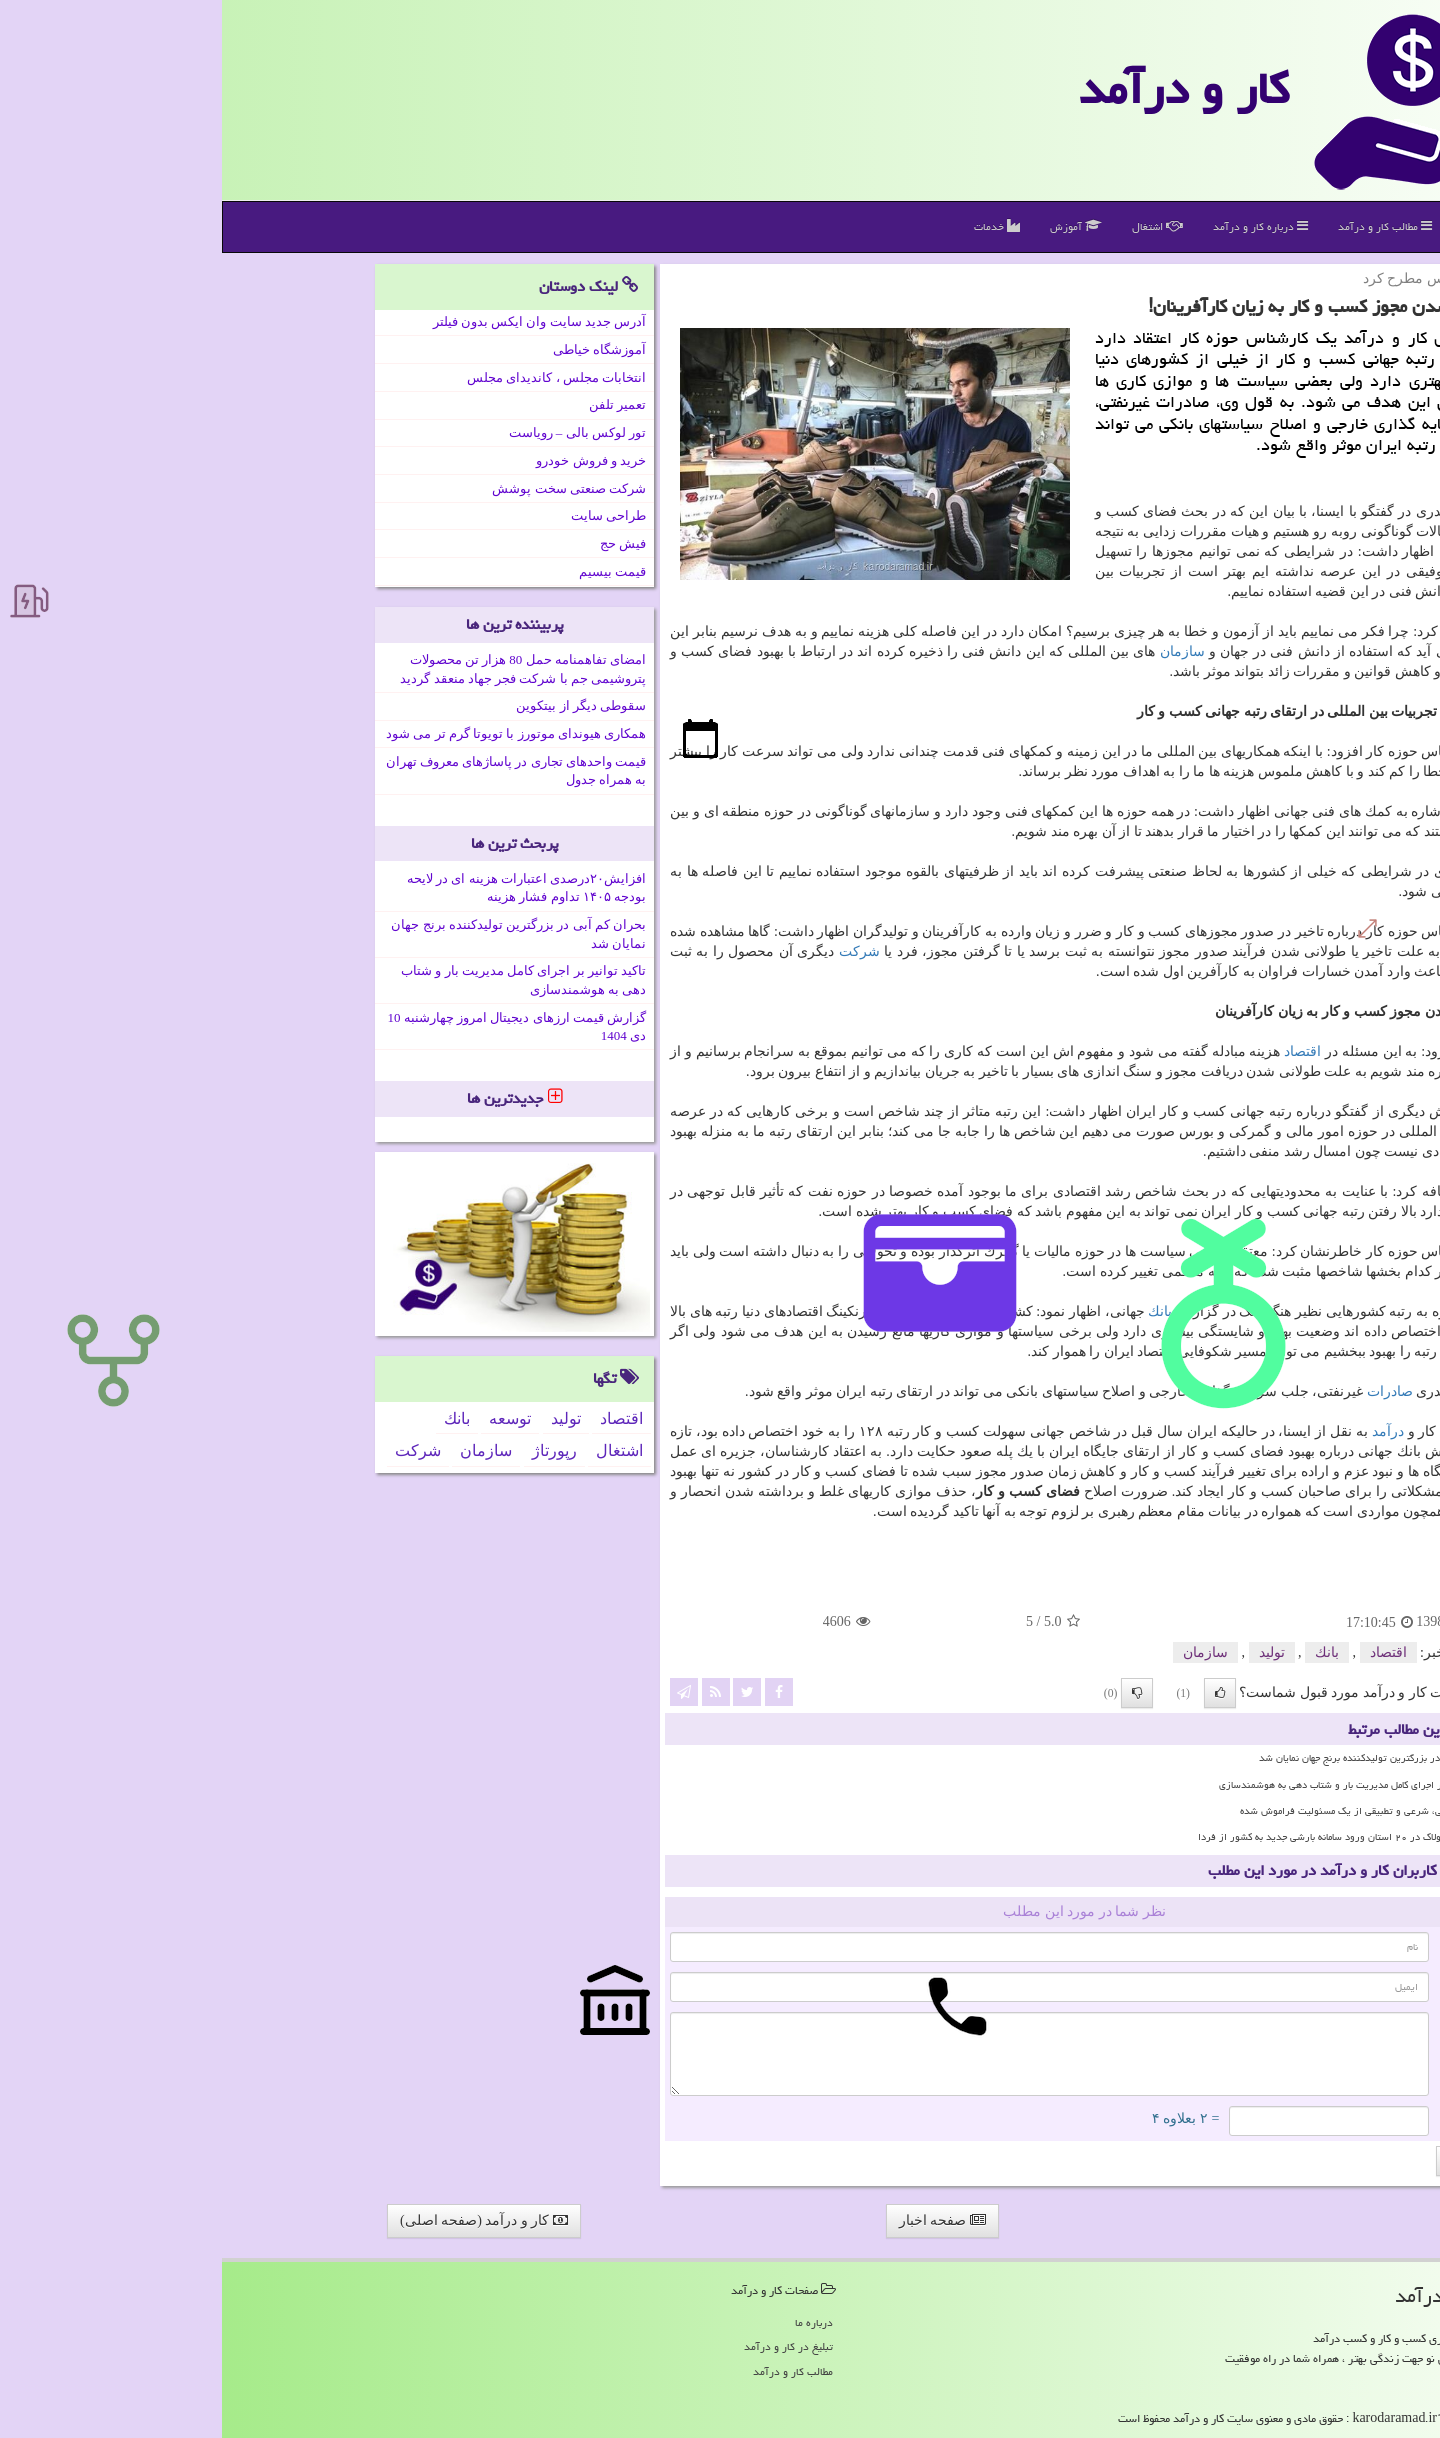 The width and height of the screenshot is (1440, 2438). I want to click on view today's date, so click(700, 738).